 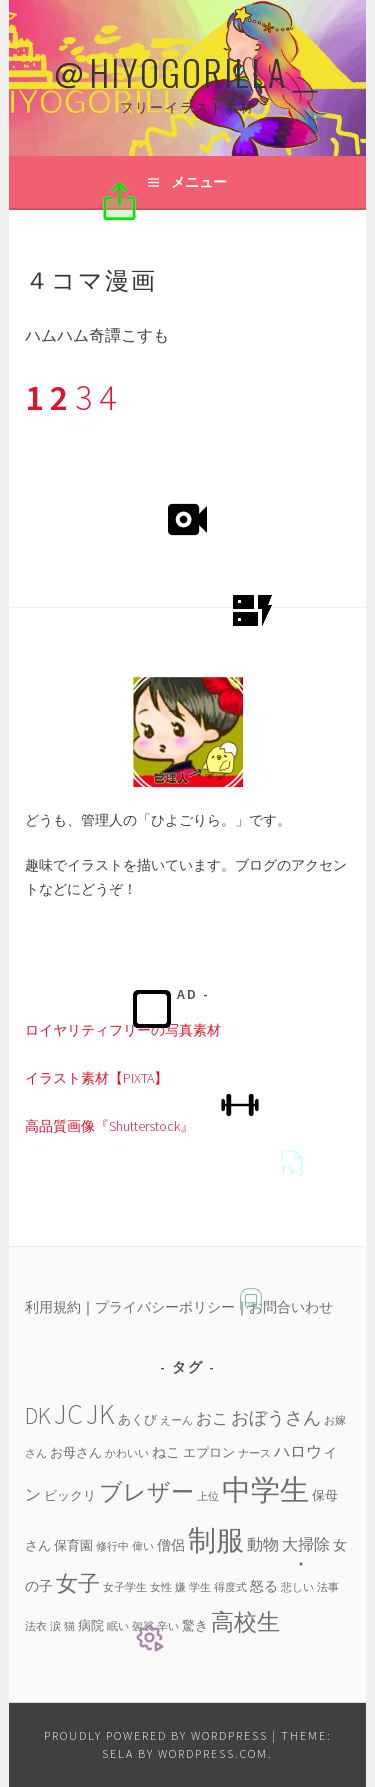 I want to click on view subway or metro transit options, so click(x=251, y=1300).